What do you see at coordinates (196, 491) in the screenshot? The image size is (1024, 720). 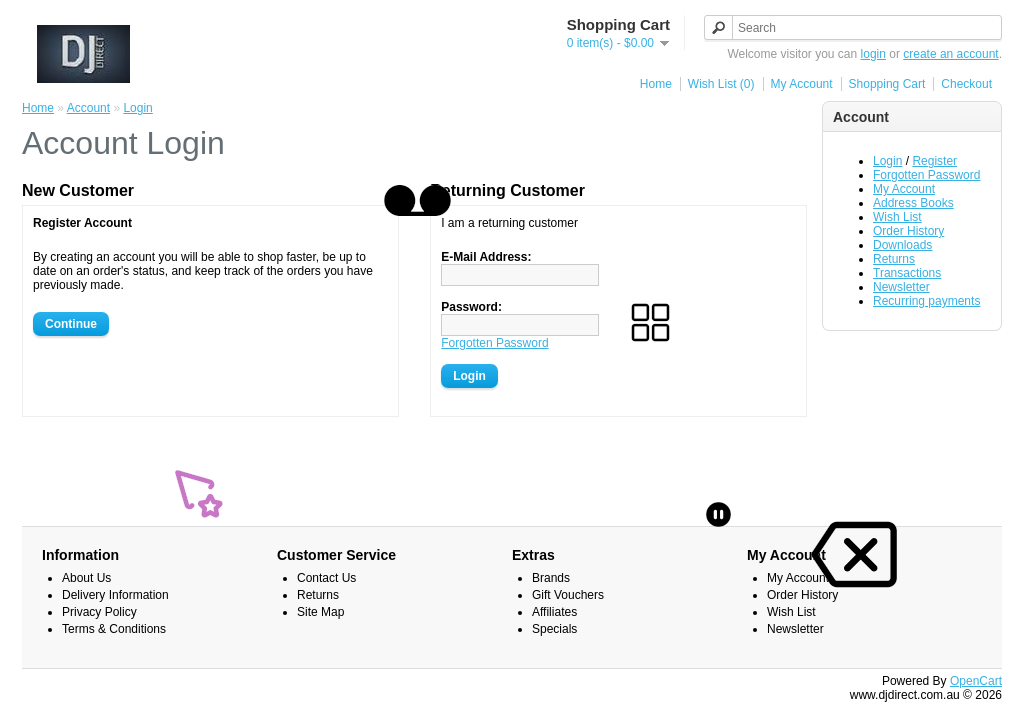 I see `add cursor action to favorites` at bounding box center [196, 491].